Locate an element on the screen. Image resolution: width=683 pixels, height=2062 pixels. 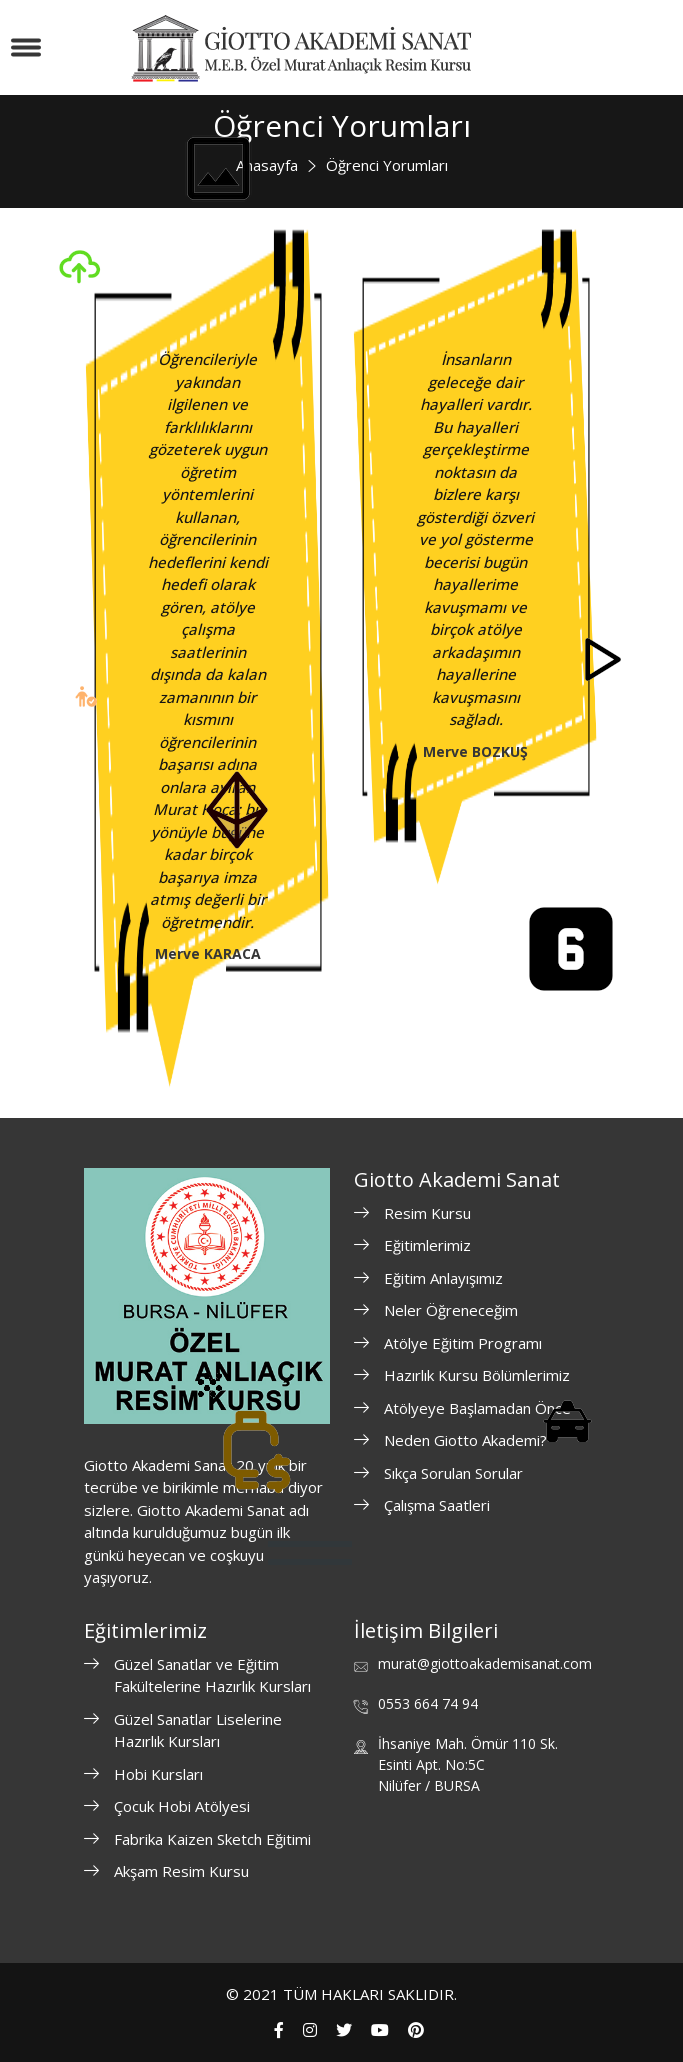
indicates step 6 in a numbered sequence is located at coordinates (571, 949).